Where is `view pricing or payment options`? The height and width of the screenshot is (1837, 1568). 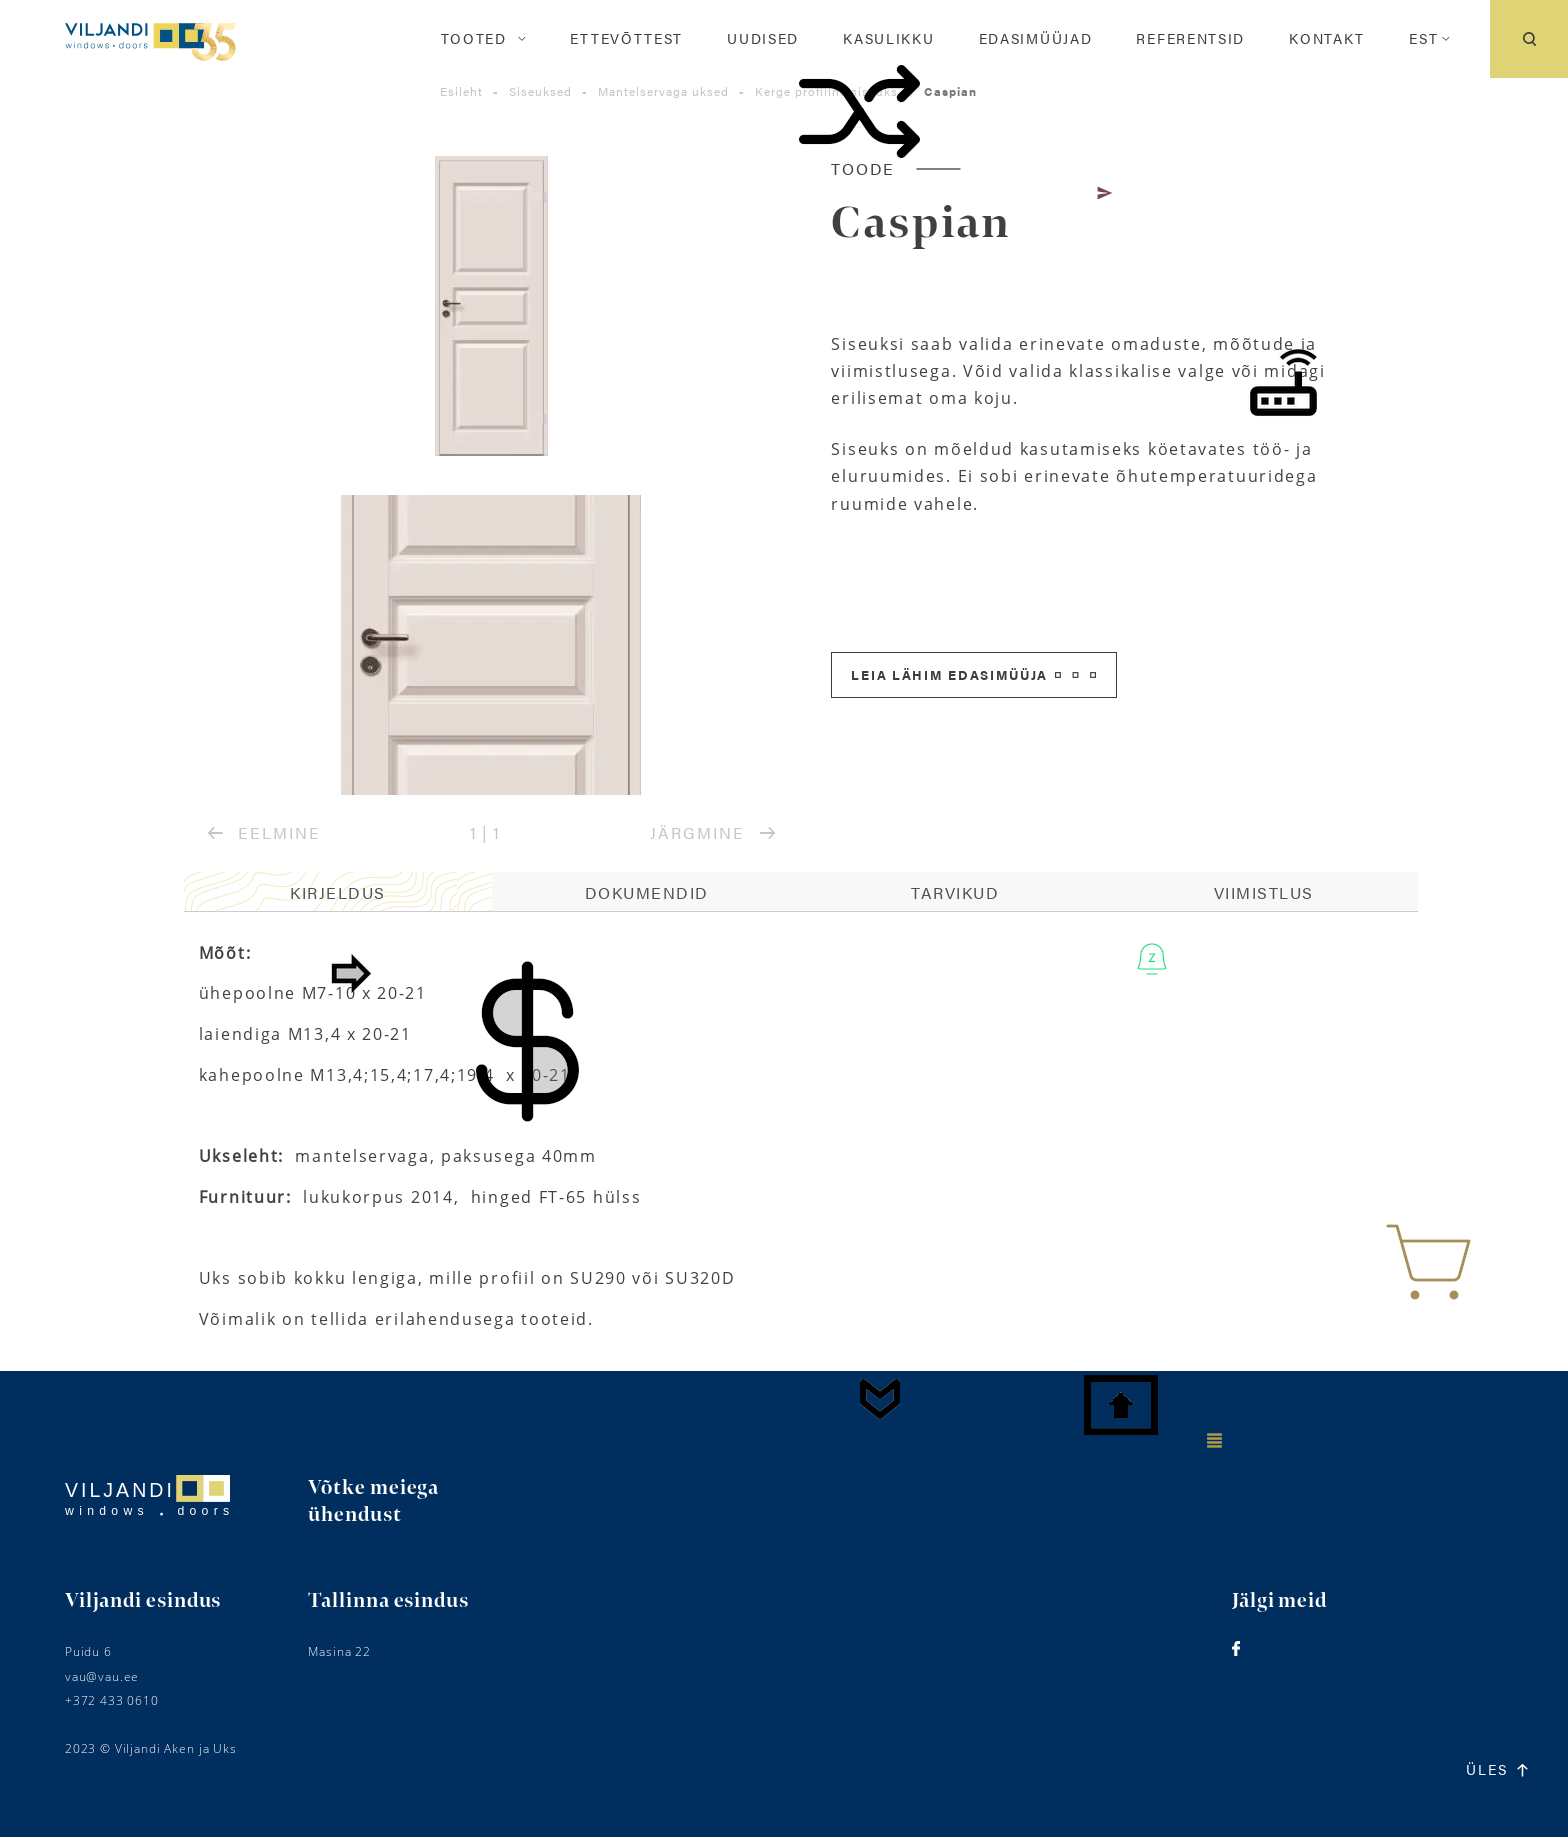 view pricing or payment options is located at coordinates (527, 1041).